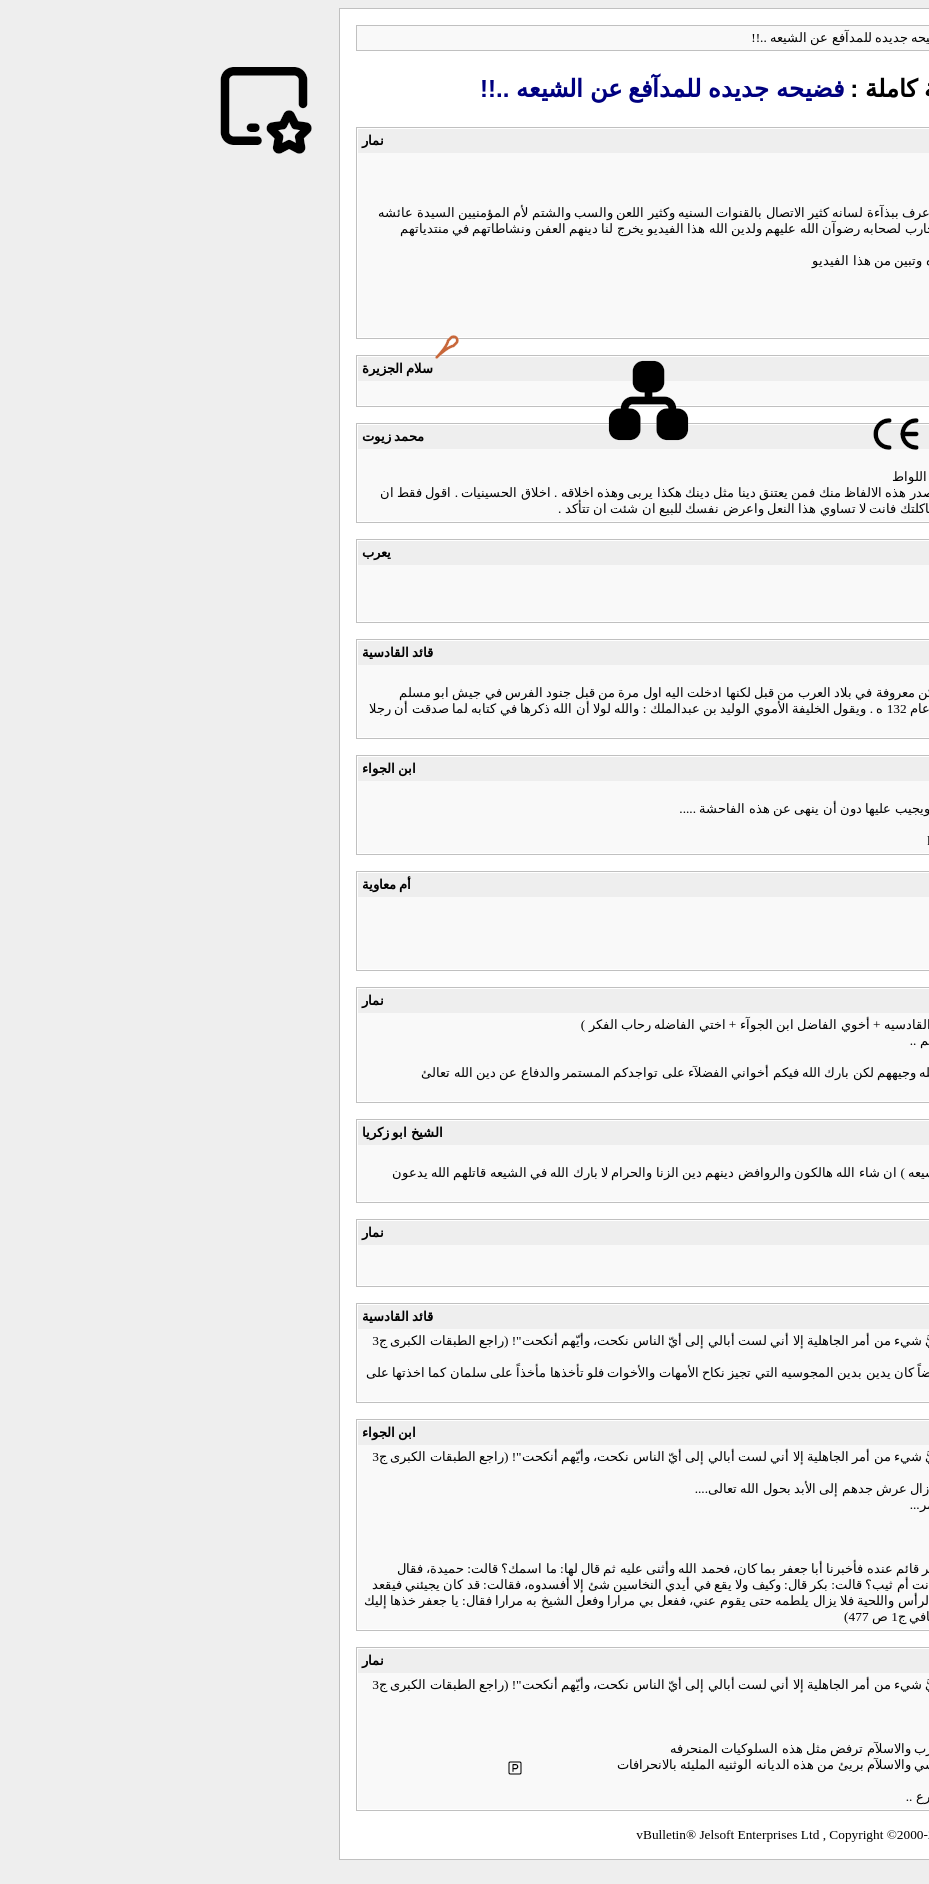 Image resolution: width=929 pixels, height=1884 pixels. I want to click on mark this tablet as a favorite device, so click(264, 106).